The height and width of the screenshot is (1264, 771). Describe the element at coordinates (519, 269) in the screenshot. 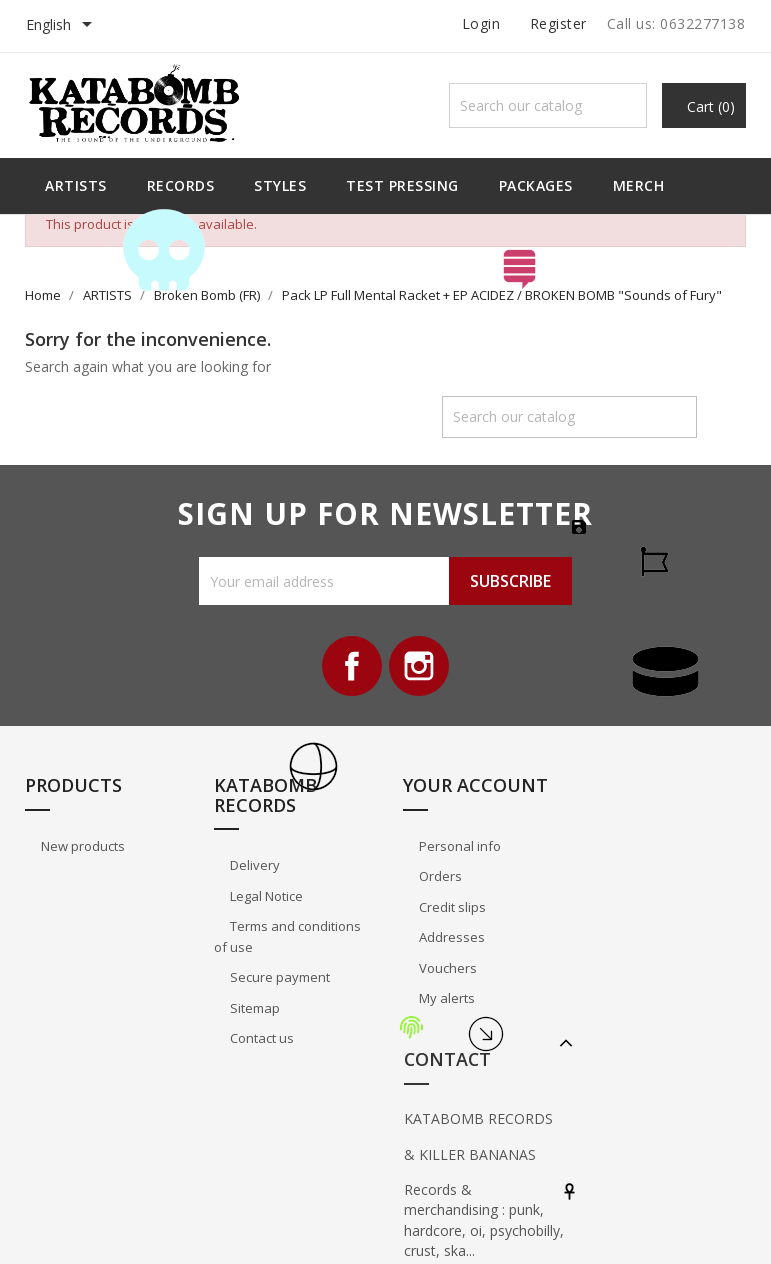

I see `stack exchange logo` at that location.